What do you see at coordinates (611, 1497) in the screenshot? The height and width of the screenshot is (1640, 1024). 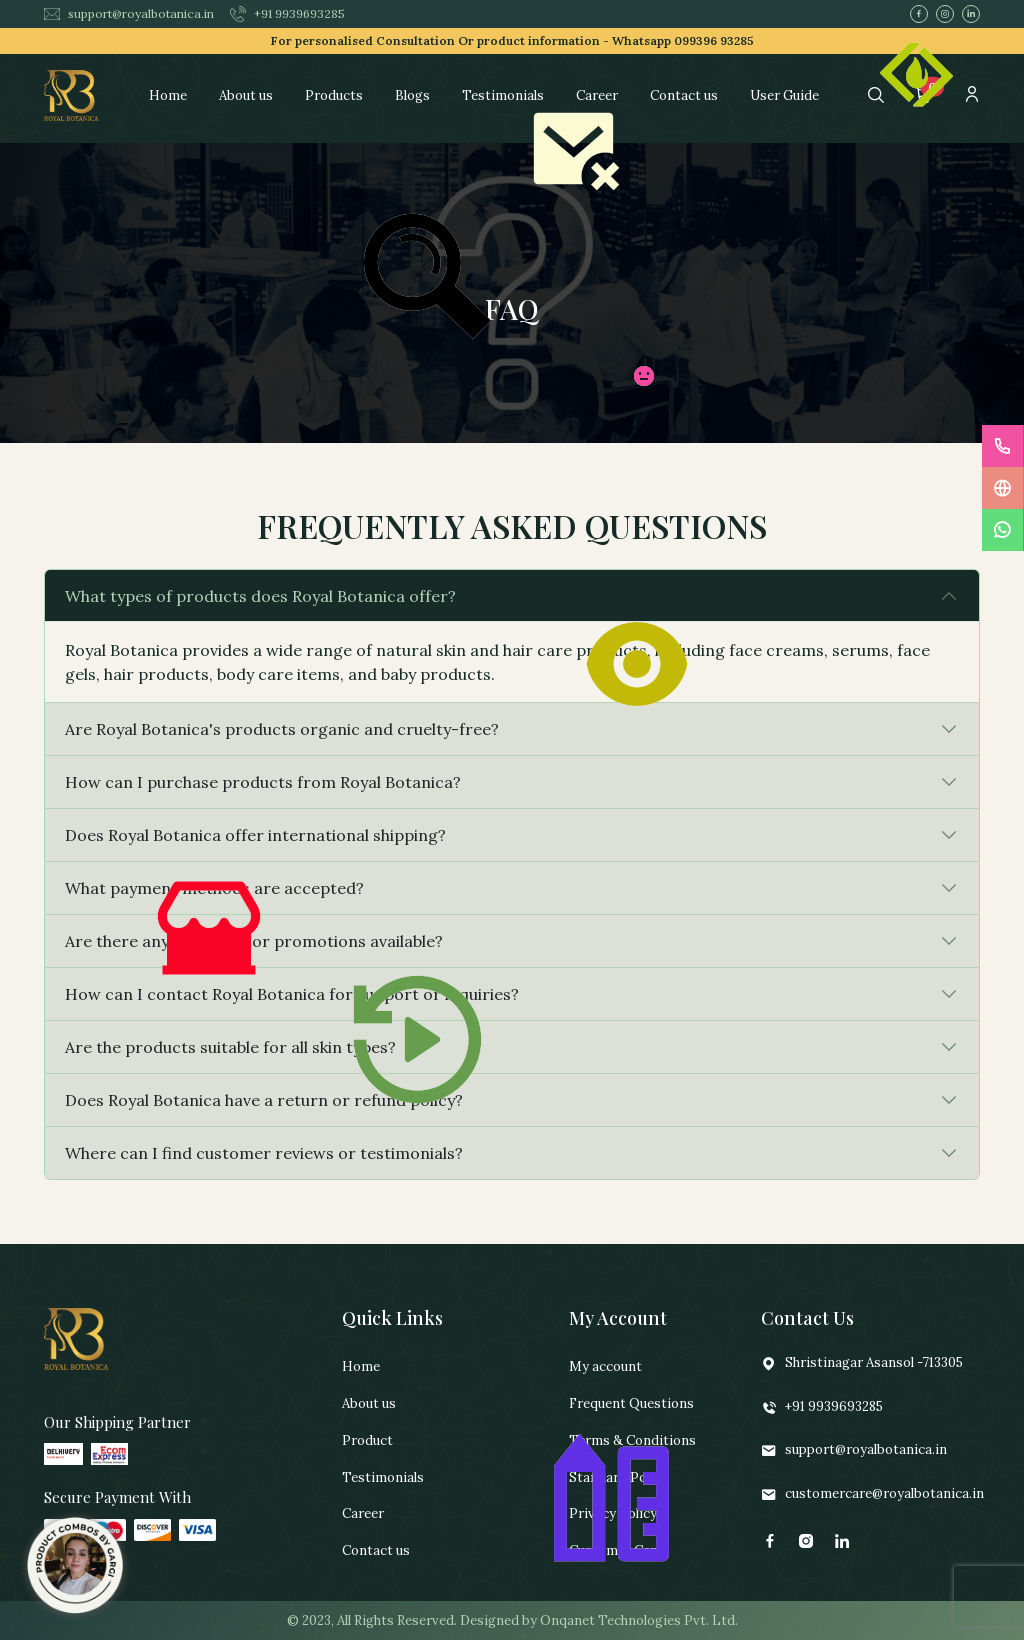 I see `access design tools` at bounding box center [611, 1497].